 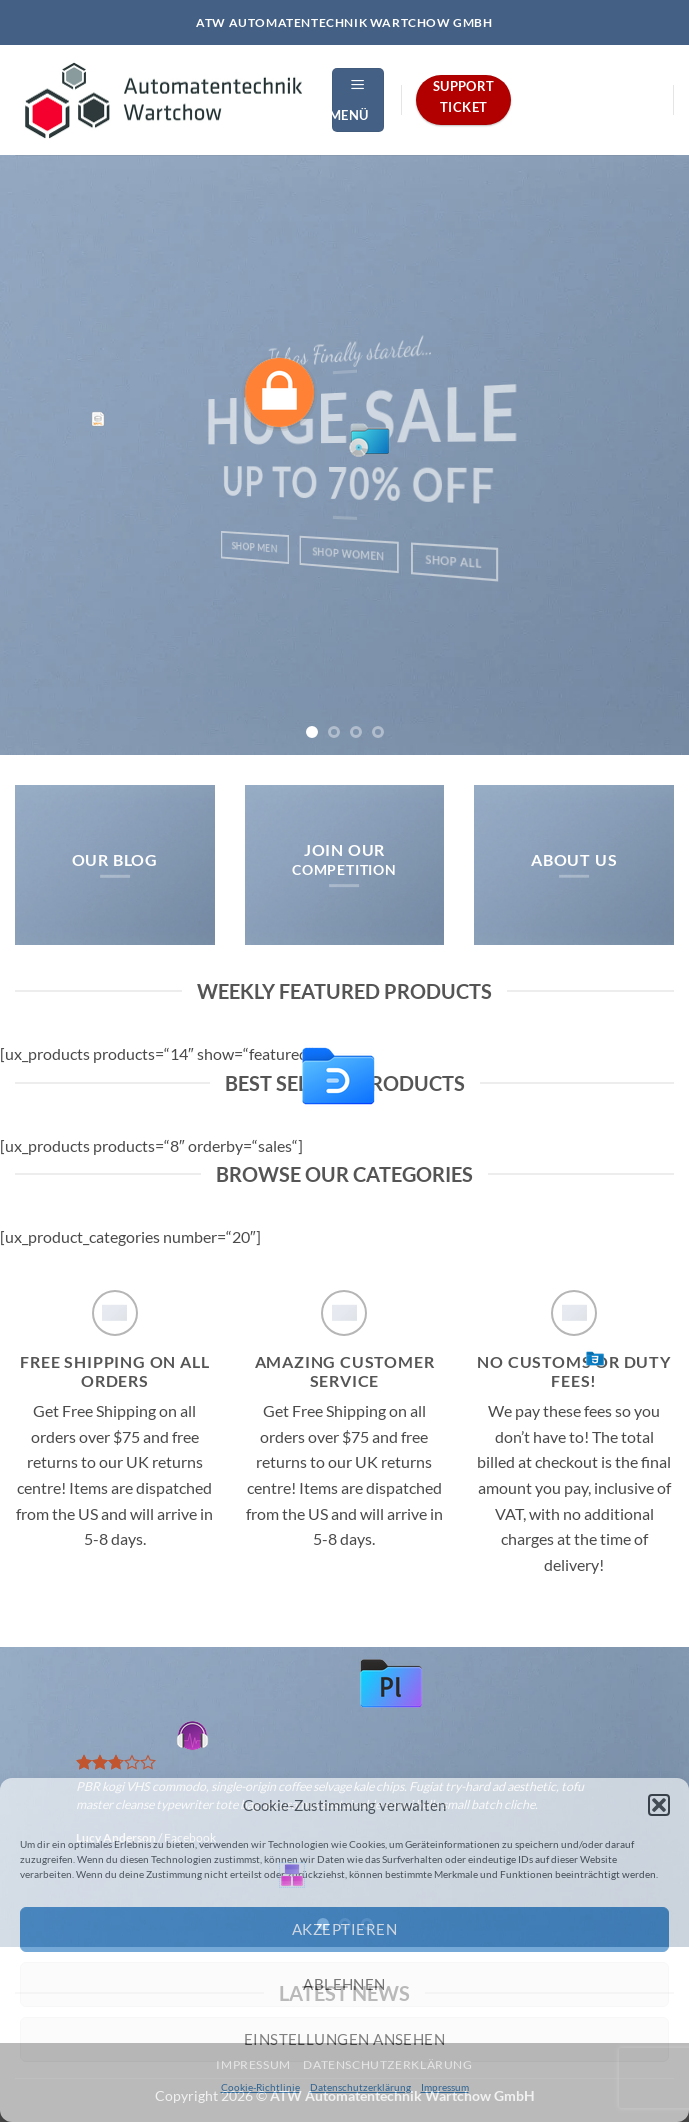 What do you see at coordinates (391, 1685) in the screenshot?
I see `open folder containing Adobe Prelude project files` at bounding box center [391, 1685].